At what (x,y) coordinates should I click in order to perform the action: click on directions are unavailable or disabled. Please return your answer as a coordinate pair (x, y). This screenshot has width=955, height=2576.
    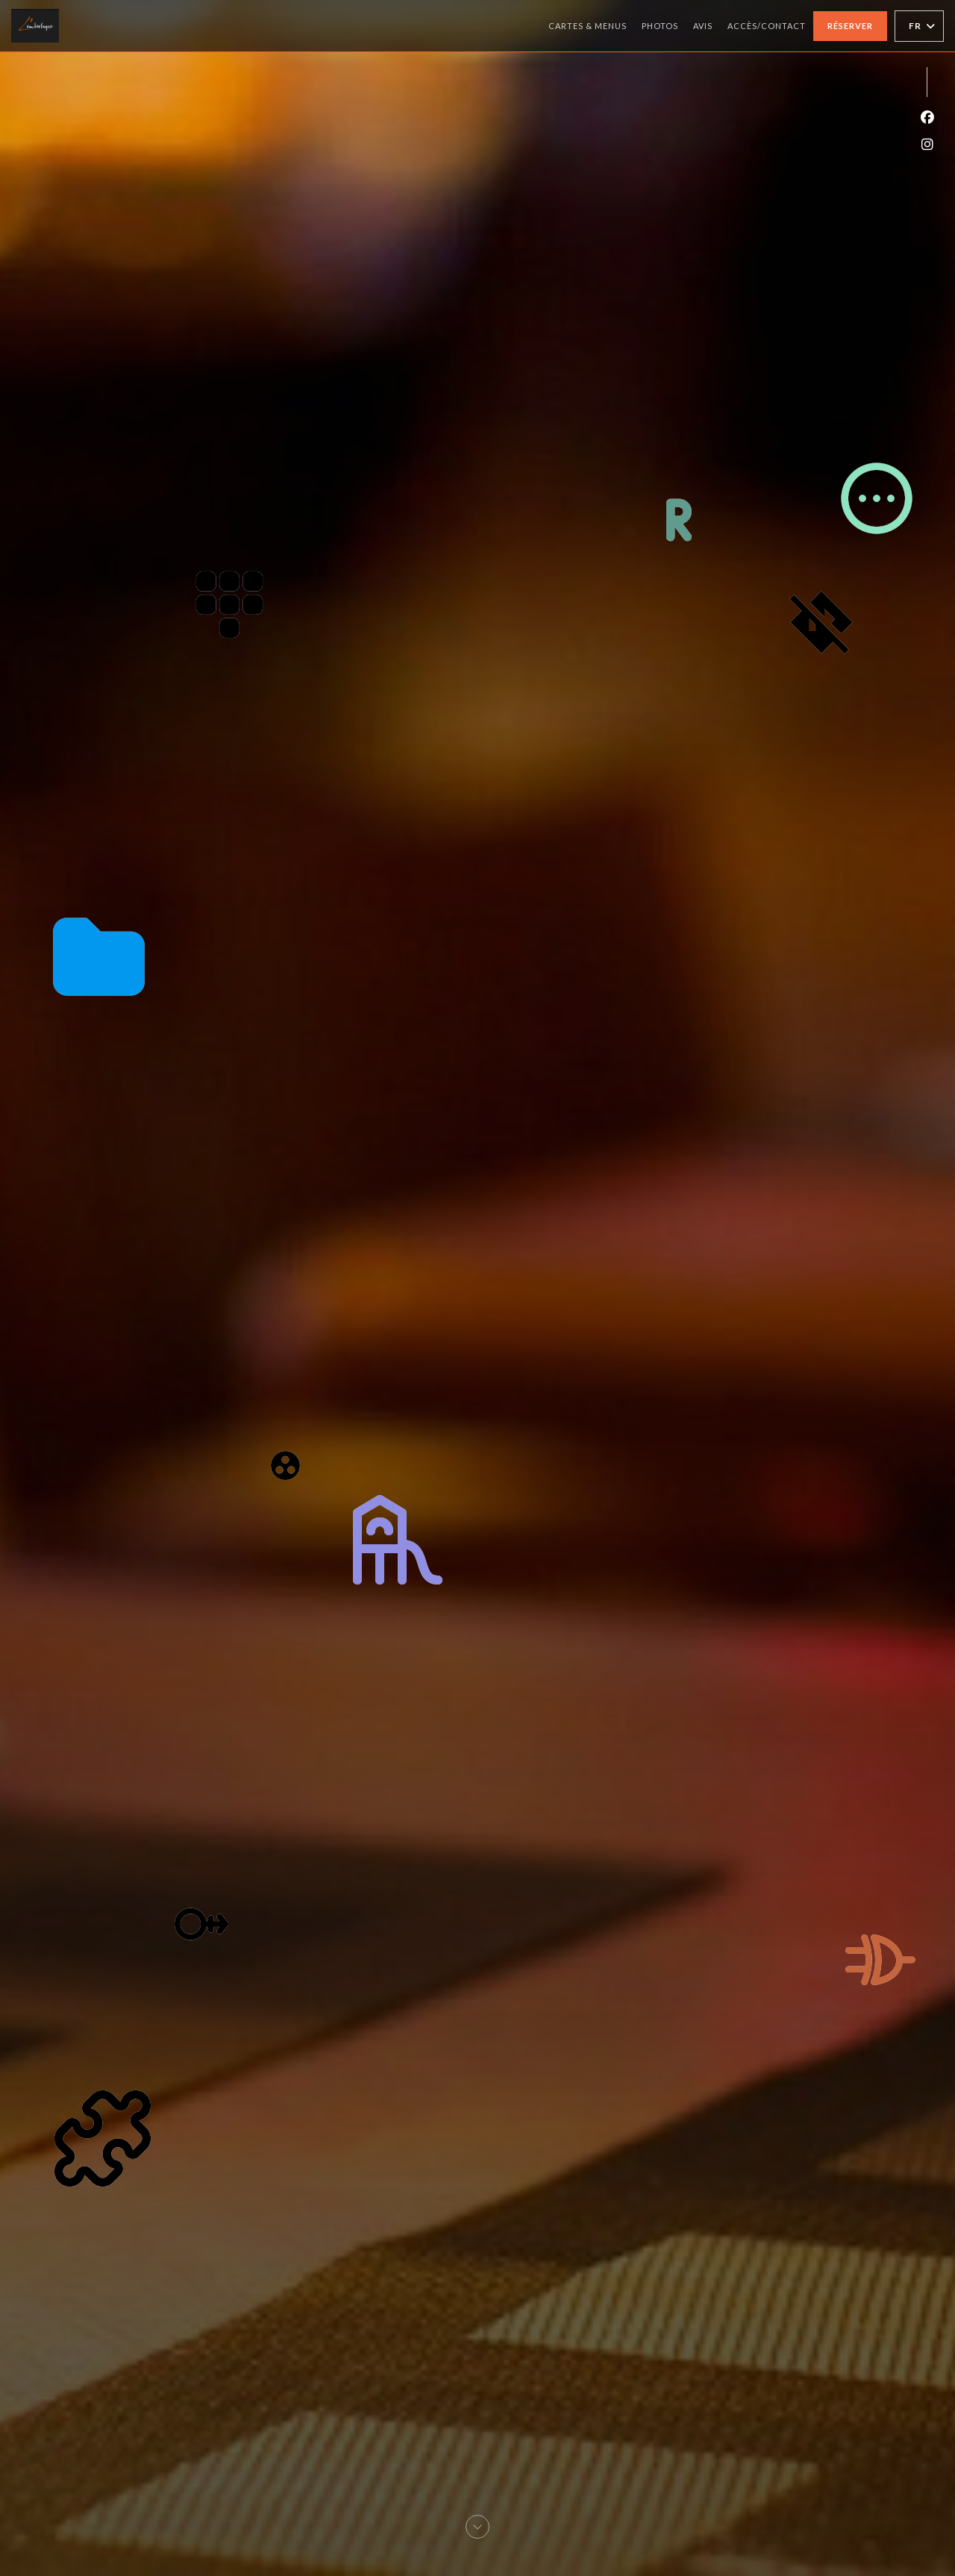
    Looking at the image, I should click on (821, 622).